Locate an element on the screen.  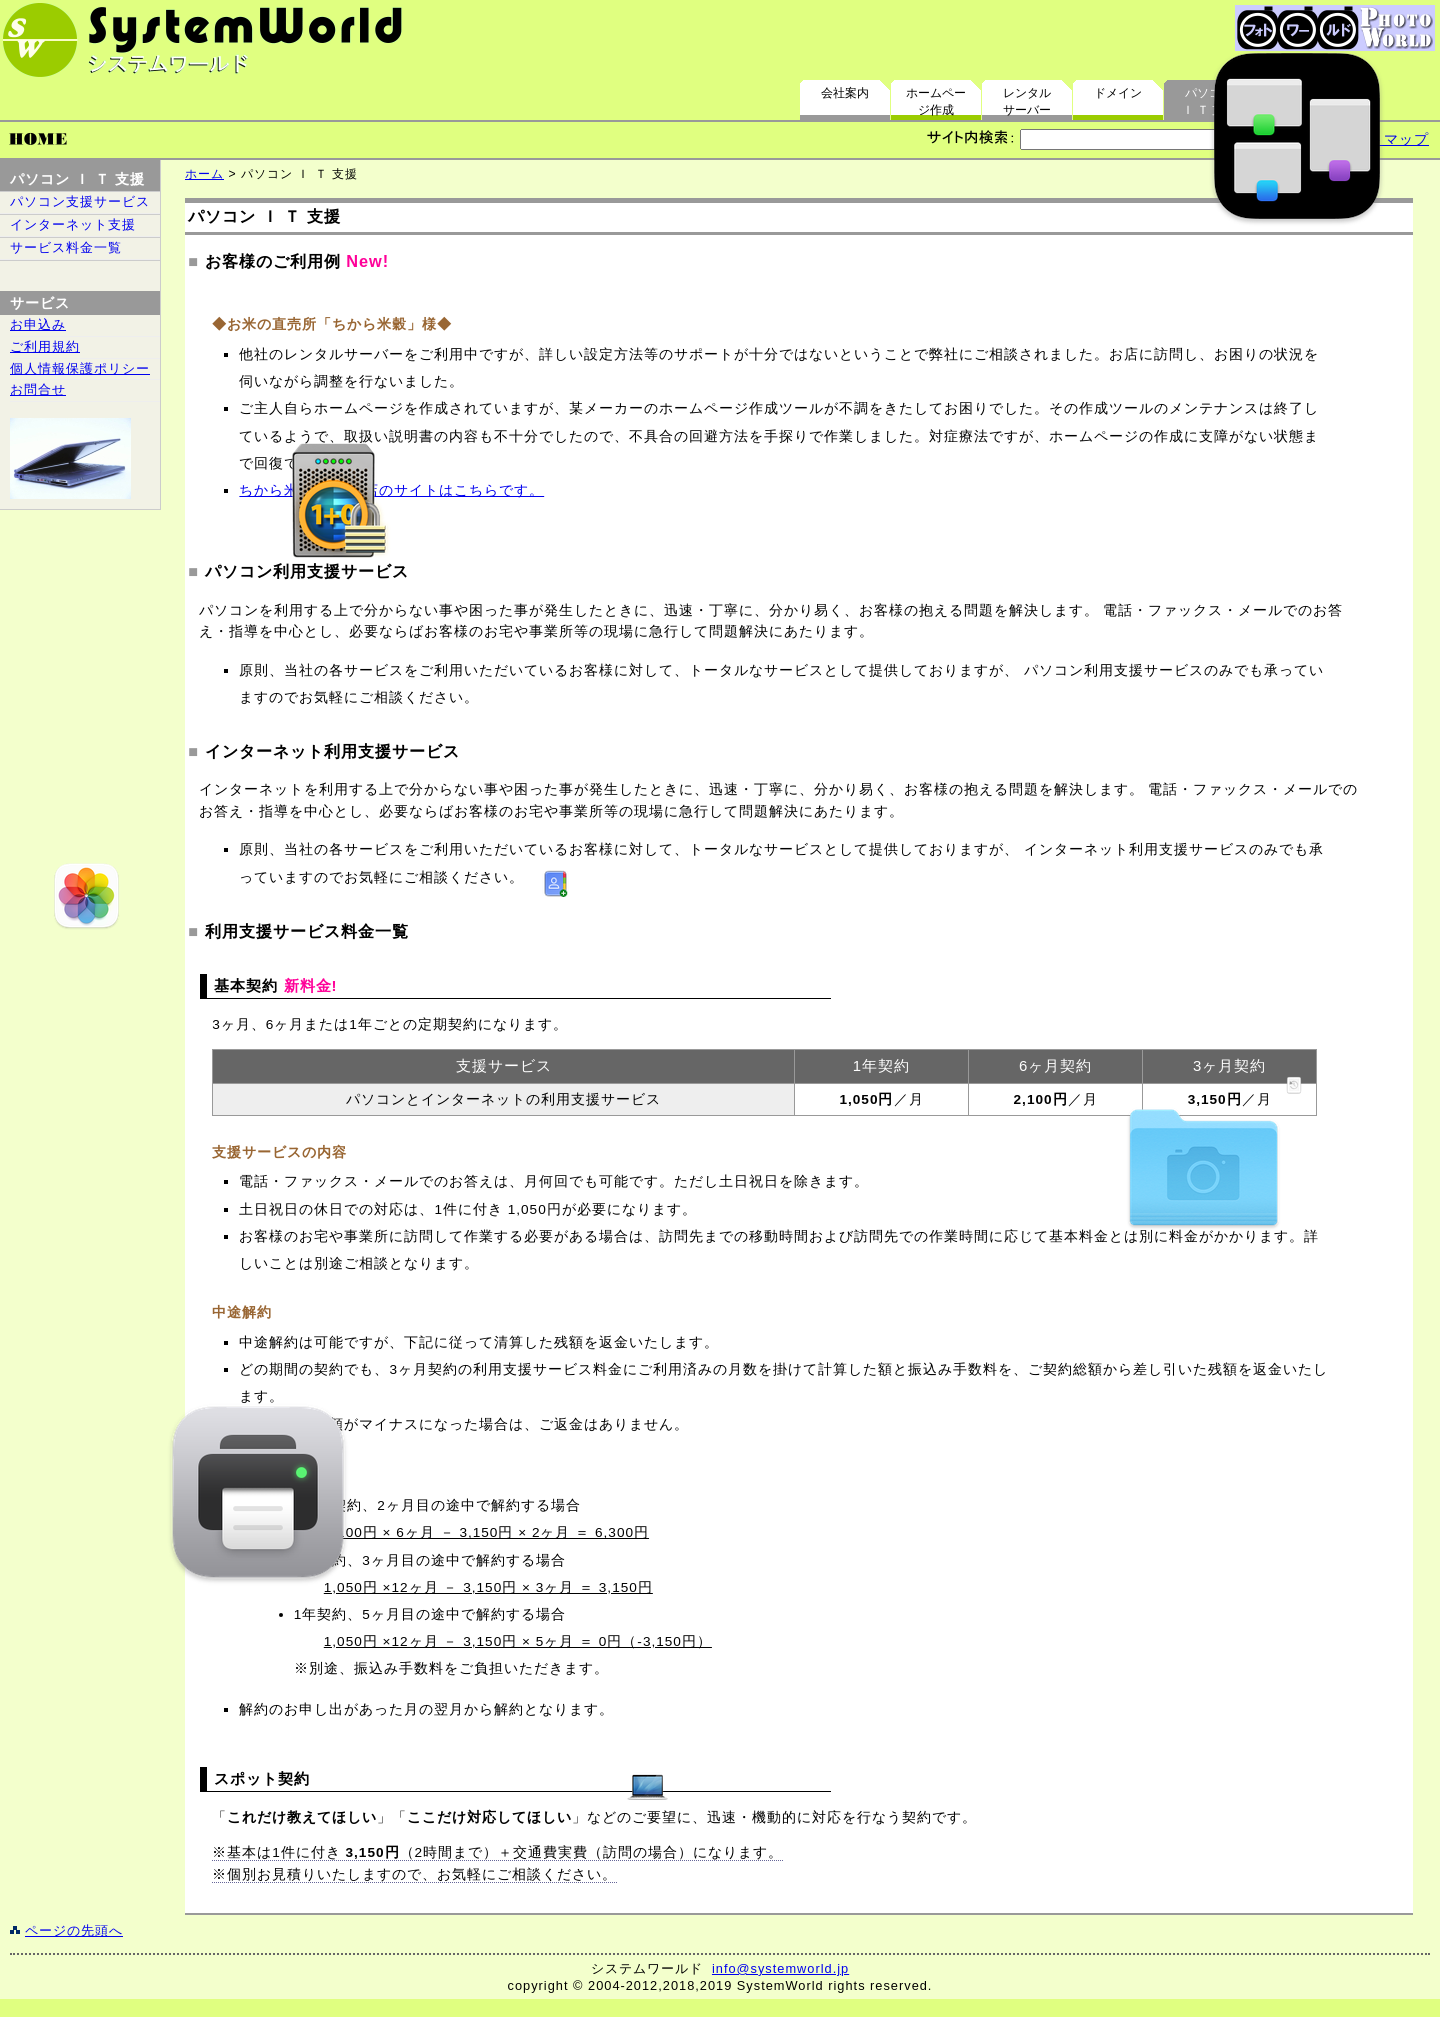
a deleted file in the trash is located at coordinates (1294, 1085).